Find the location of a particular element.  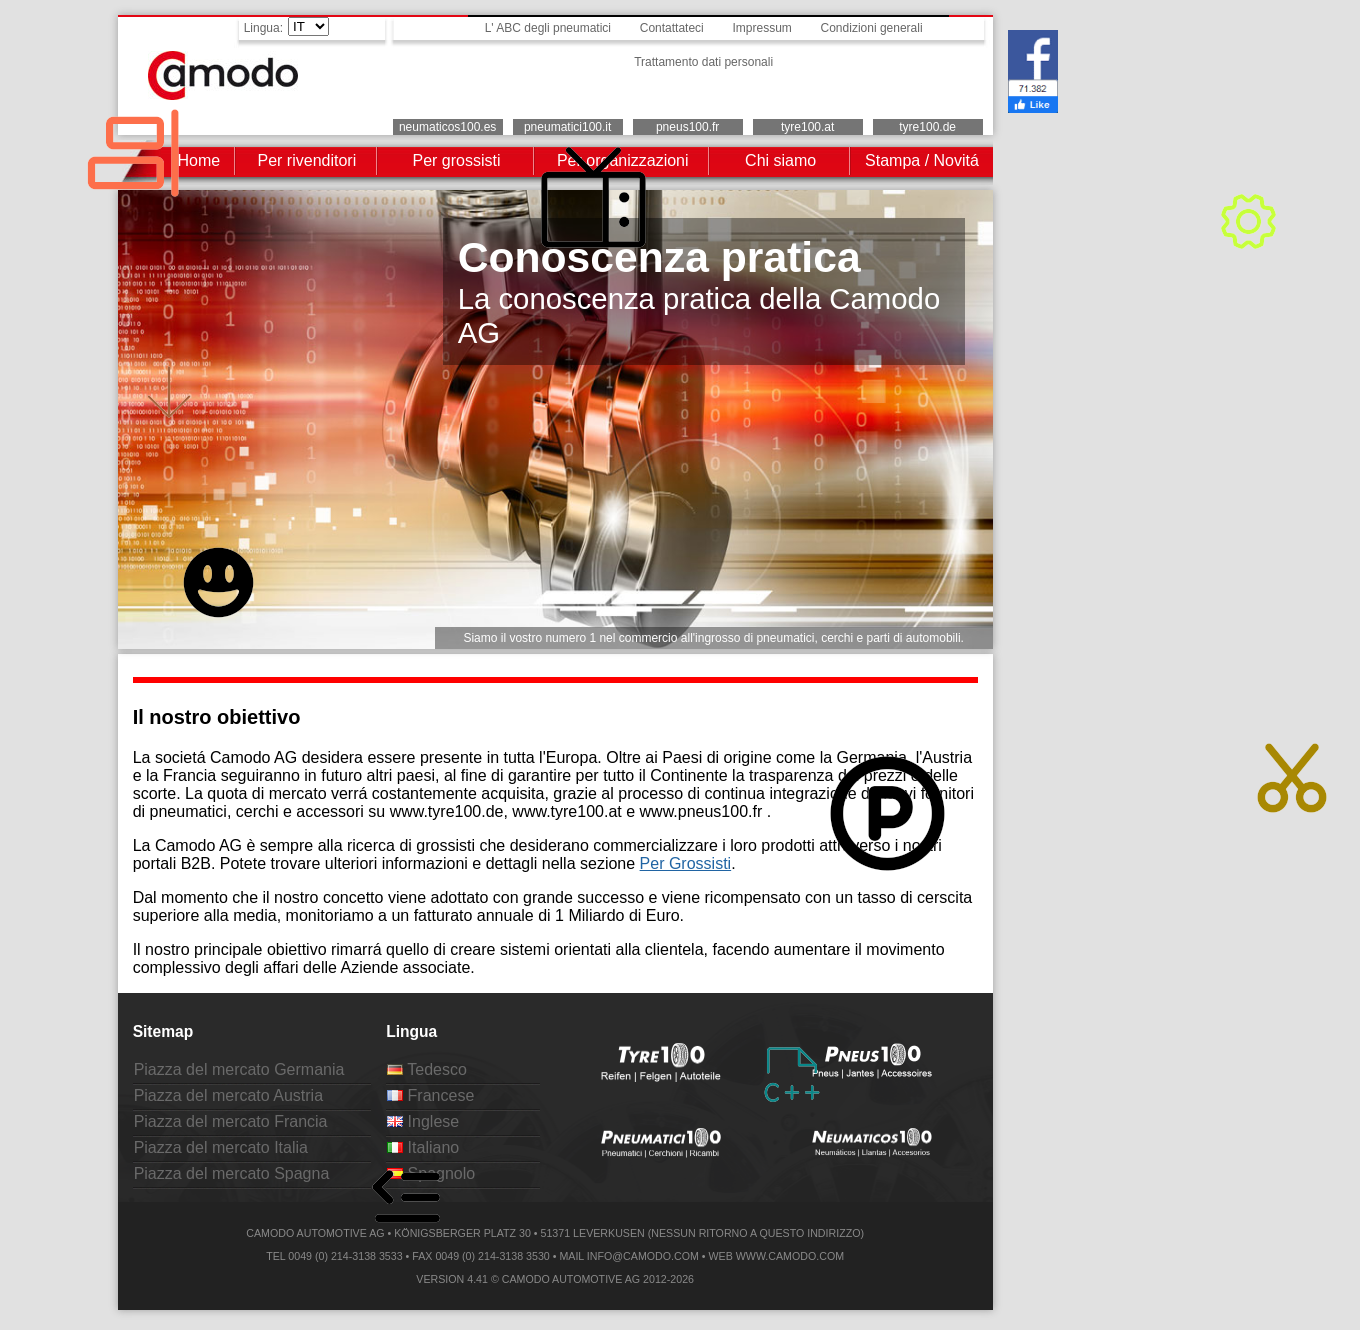

scroll down or view more content is located at coordinates (169, 392).